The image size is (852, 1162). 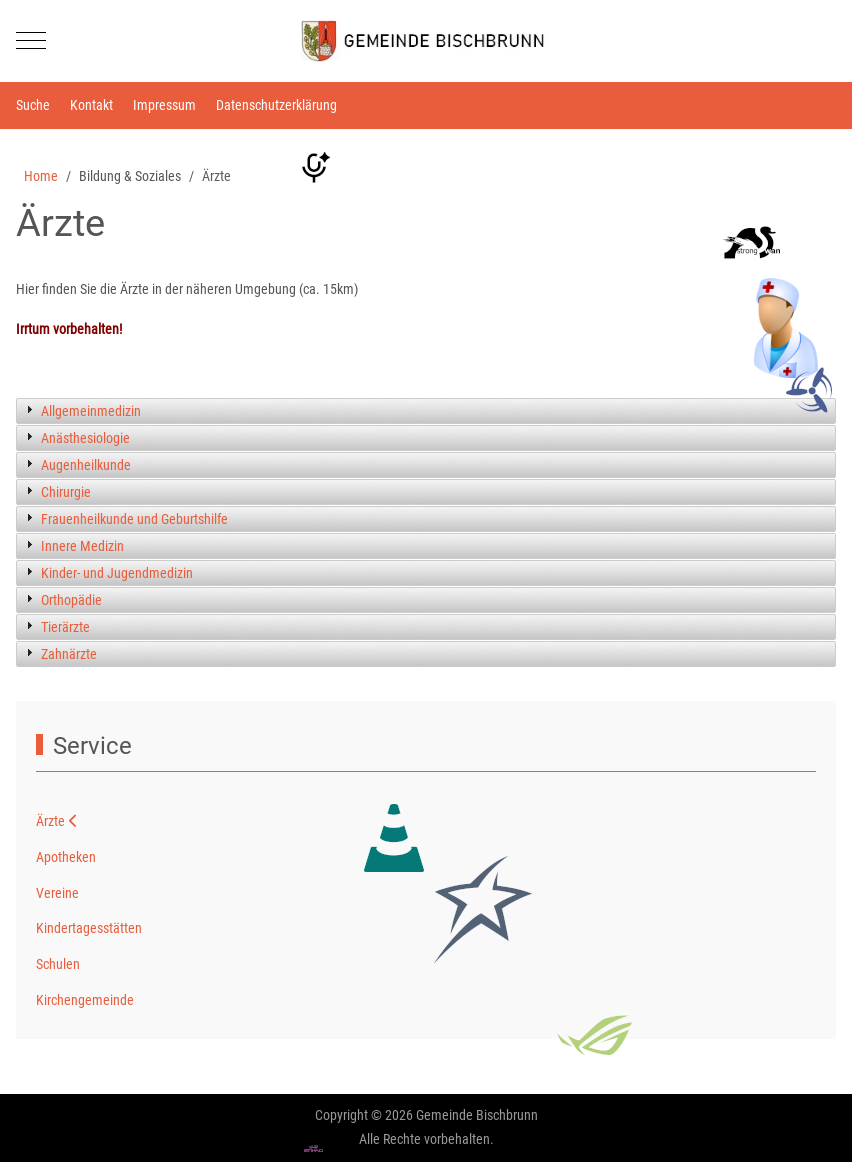 I want to click on air transat airline branding logo, so click(x=483, y=910).